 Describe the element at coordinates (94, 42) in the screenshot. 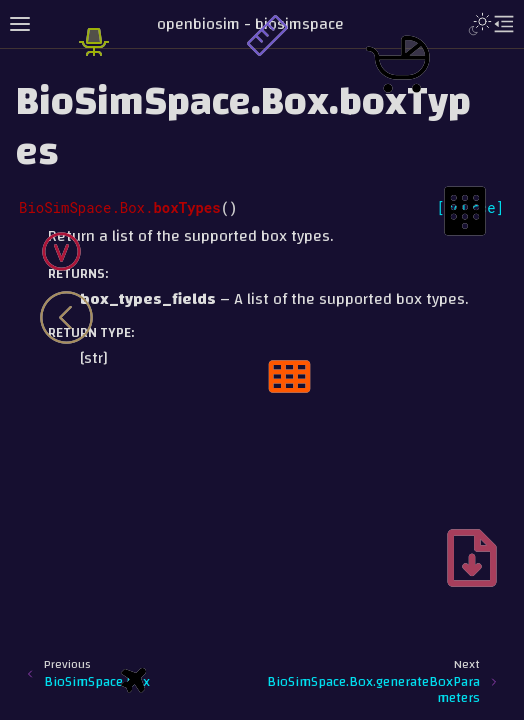

I see `office or workspace settings` at that location.